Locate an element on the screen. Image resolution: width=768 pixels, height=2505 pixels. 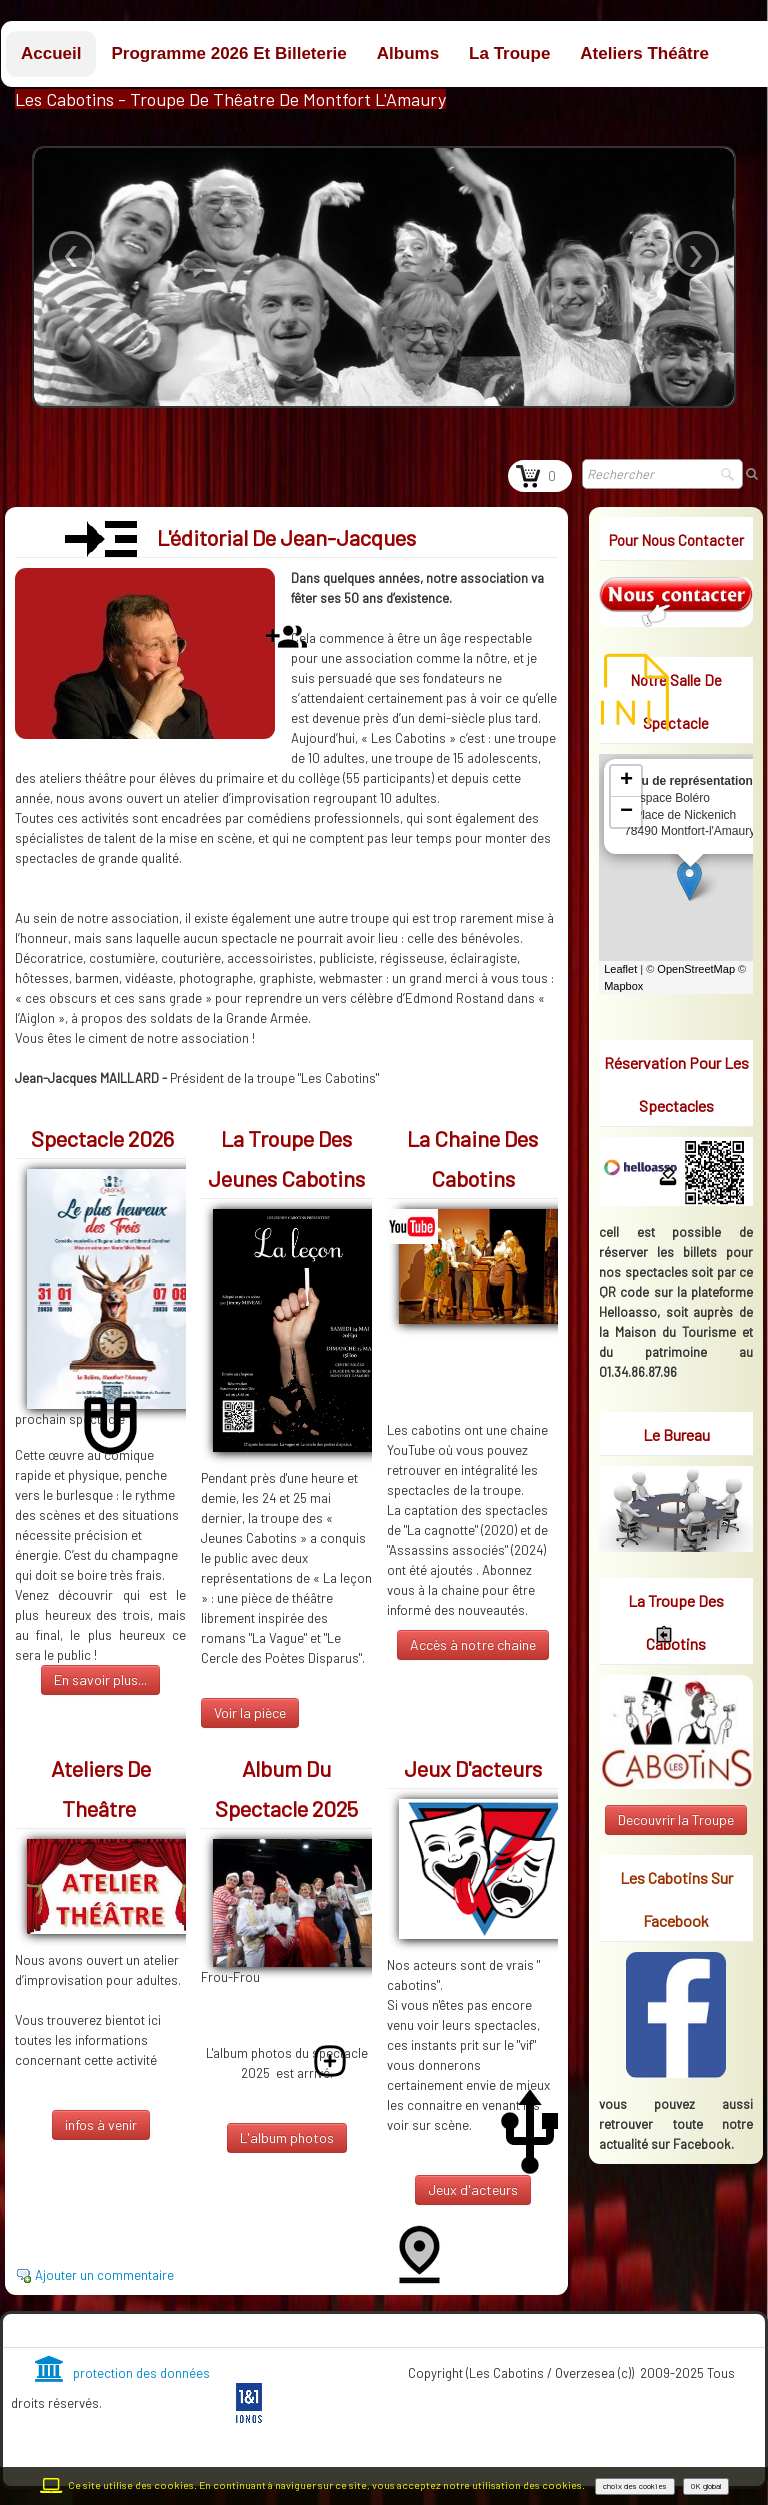
connect a USB device is located at coordinates (530, 2133).